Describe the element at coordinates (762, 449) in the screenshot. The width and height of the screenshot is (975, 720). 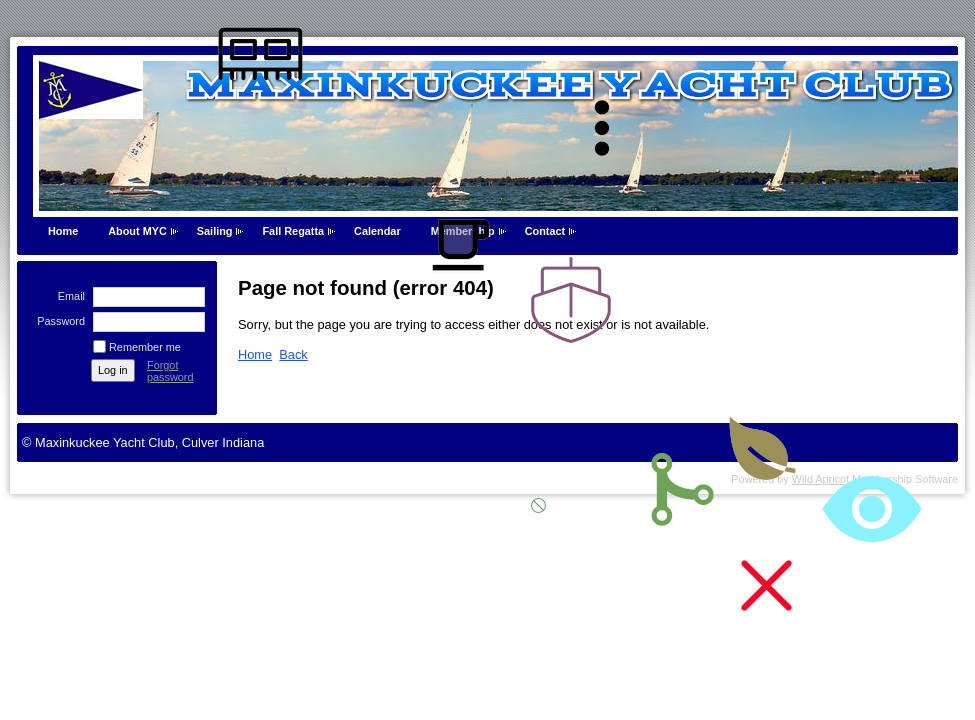
I see `indicates eco-friendly or sustainable option` at that location.